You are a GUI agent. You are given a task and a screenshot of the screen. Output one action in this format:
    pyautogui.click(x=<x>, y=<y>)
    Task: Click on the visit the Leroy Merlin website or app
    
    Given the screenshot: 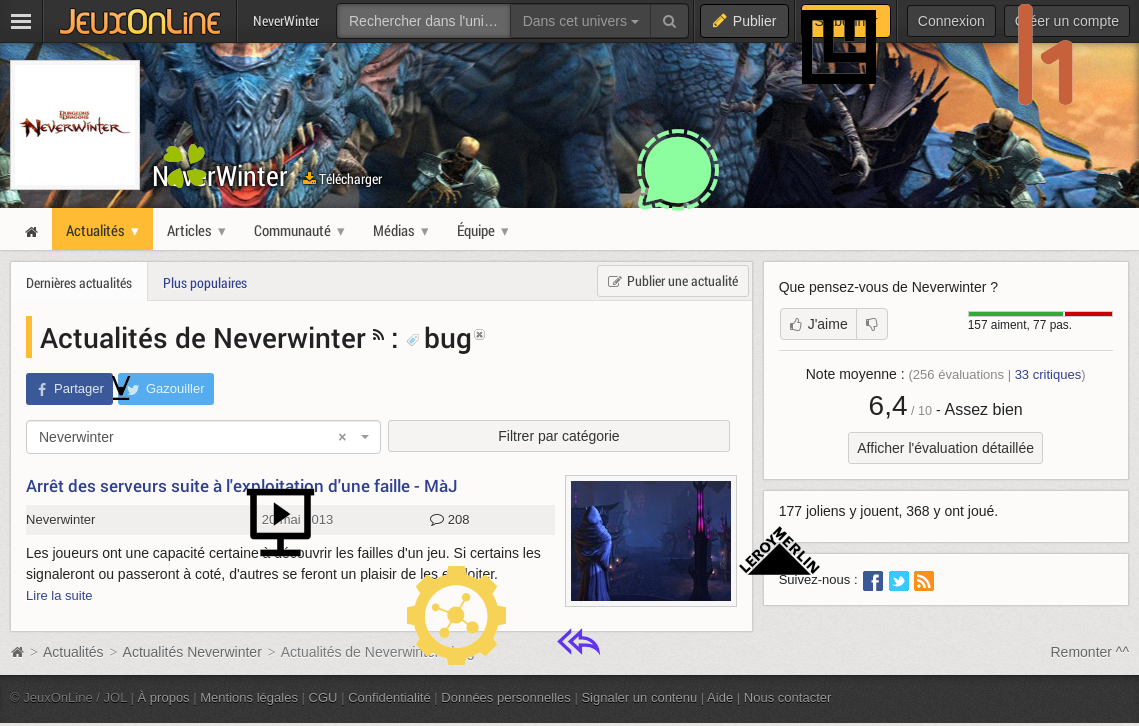 What is the action you would take?
    pyautogui.click(x=779, y=550)
    